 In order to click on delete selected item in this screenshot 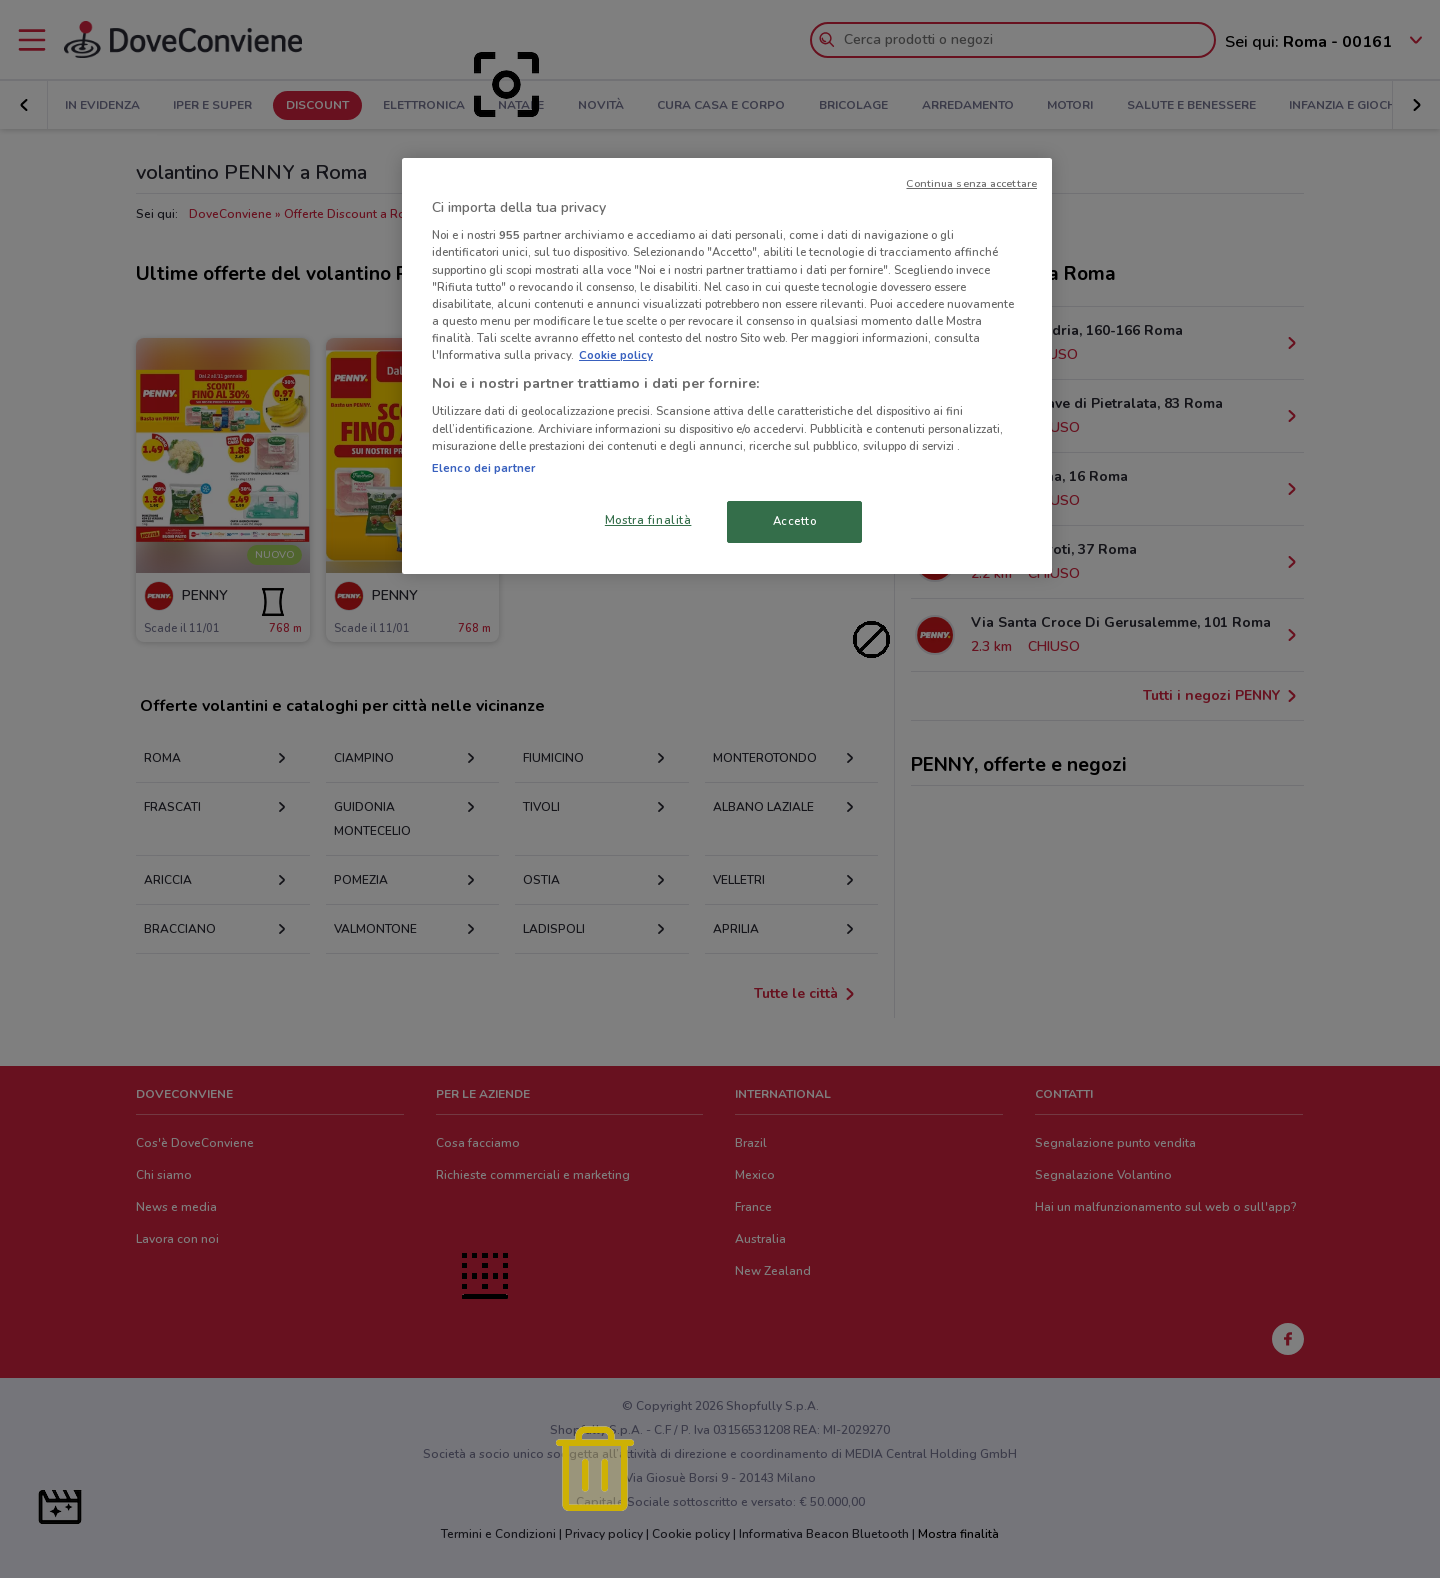, I will do `click(595, 1472)`.